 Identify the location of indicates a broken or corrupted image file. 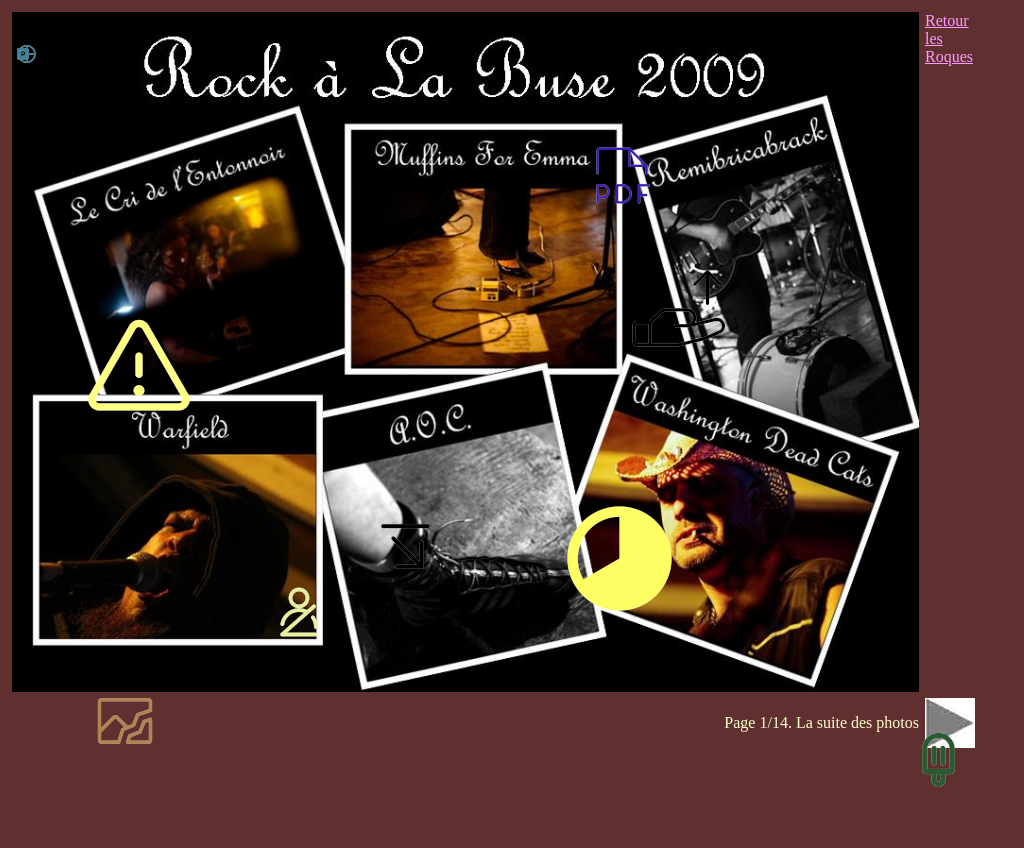
(125, 721).